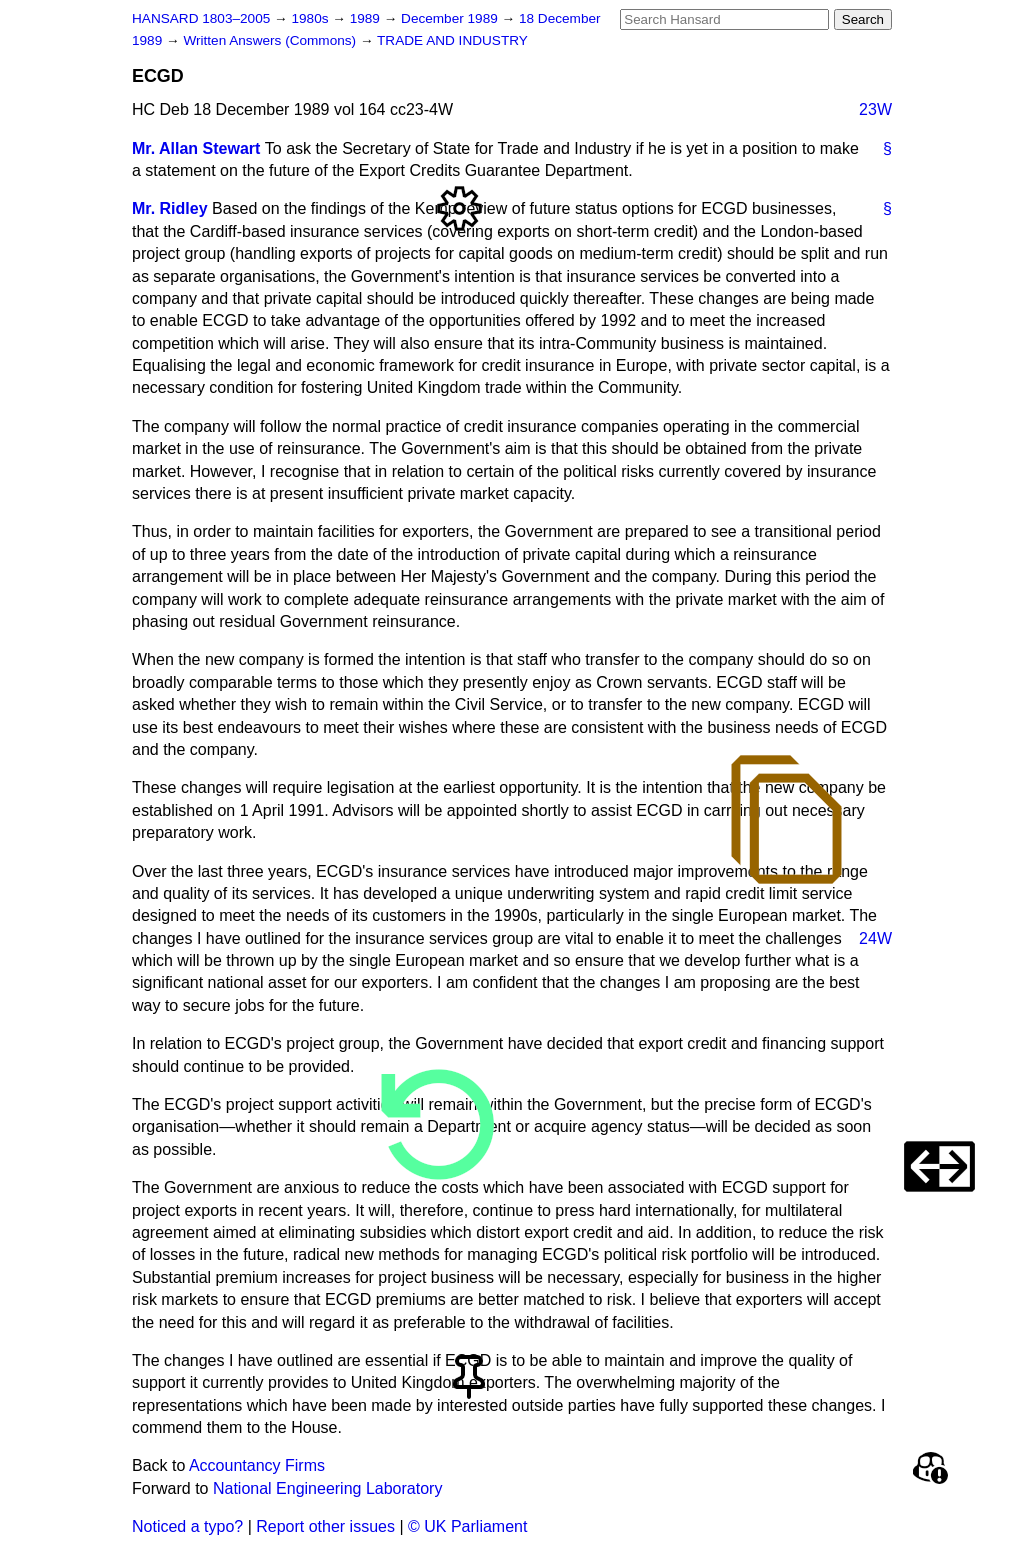 Image resolution: width=1024 pixels, height=1555 pixels. Describe the element at coordinates (939, 1166) in the screenshot. I see `toggle between true/false boolean values` at that location.